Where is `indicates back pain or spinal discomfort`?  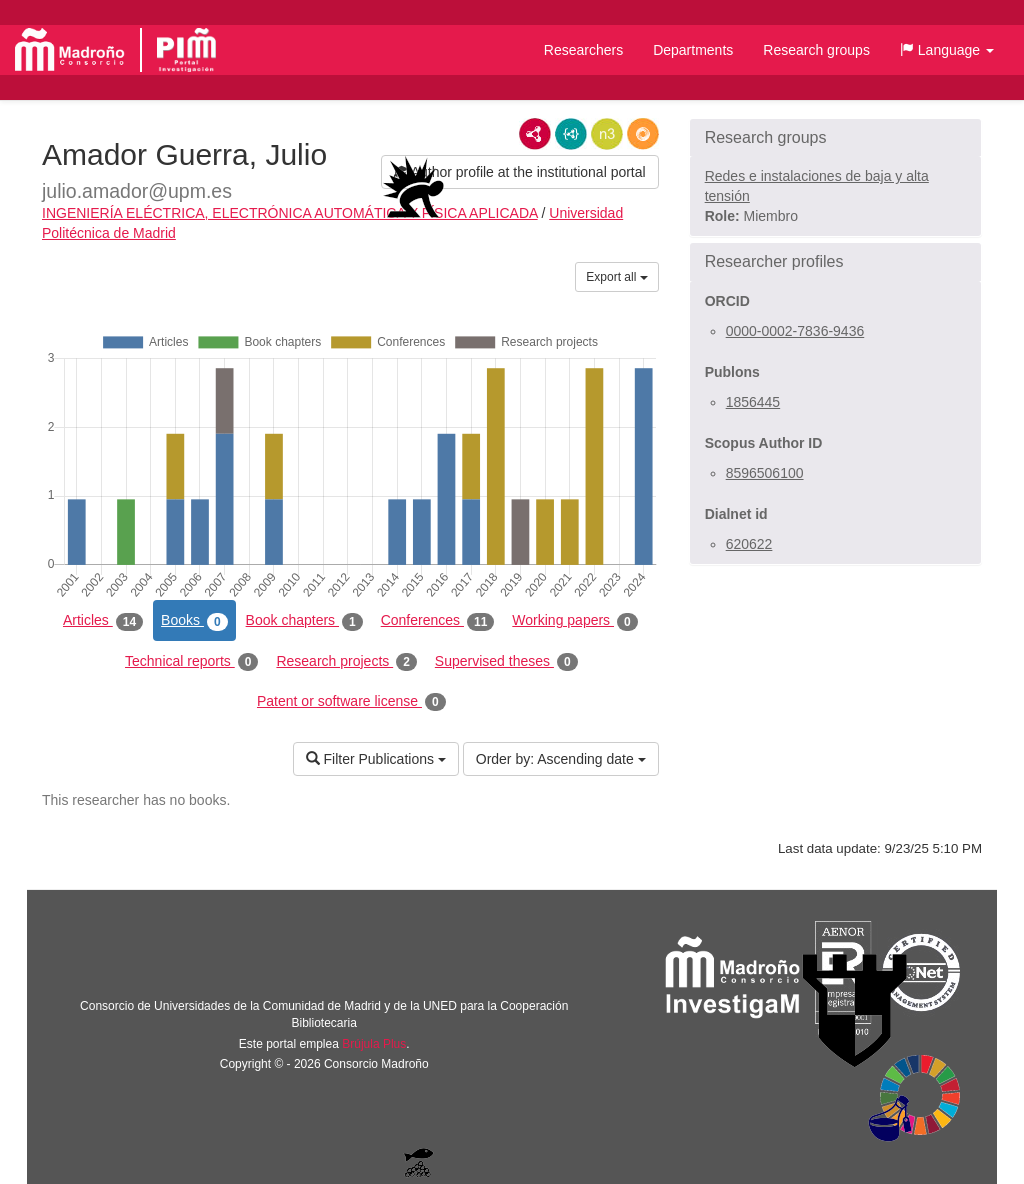
indicates back pain or spinal discomfort is located at coordinates (412, 186).